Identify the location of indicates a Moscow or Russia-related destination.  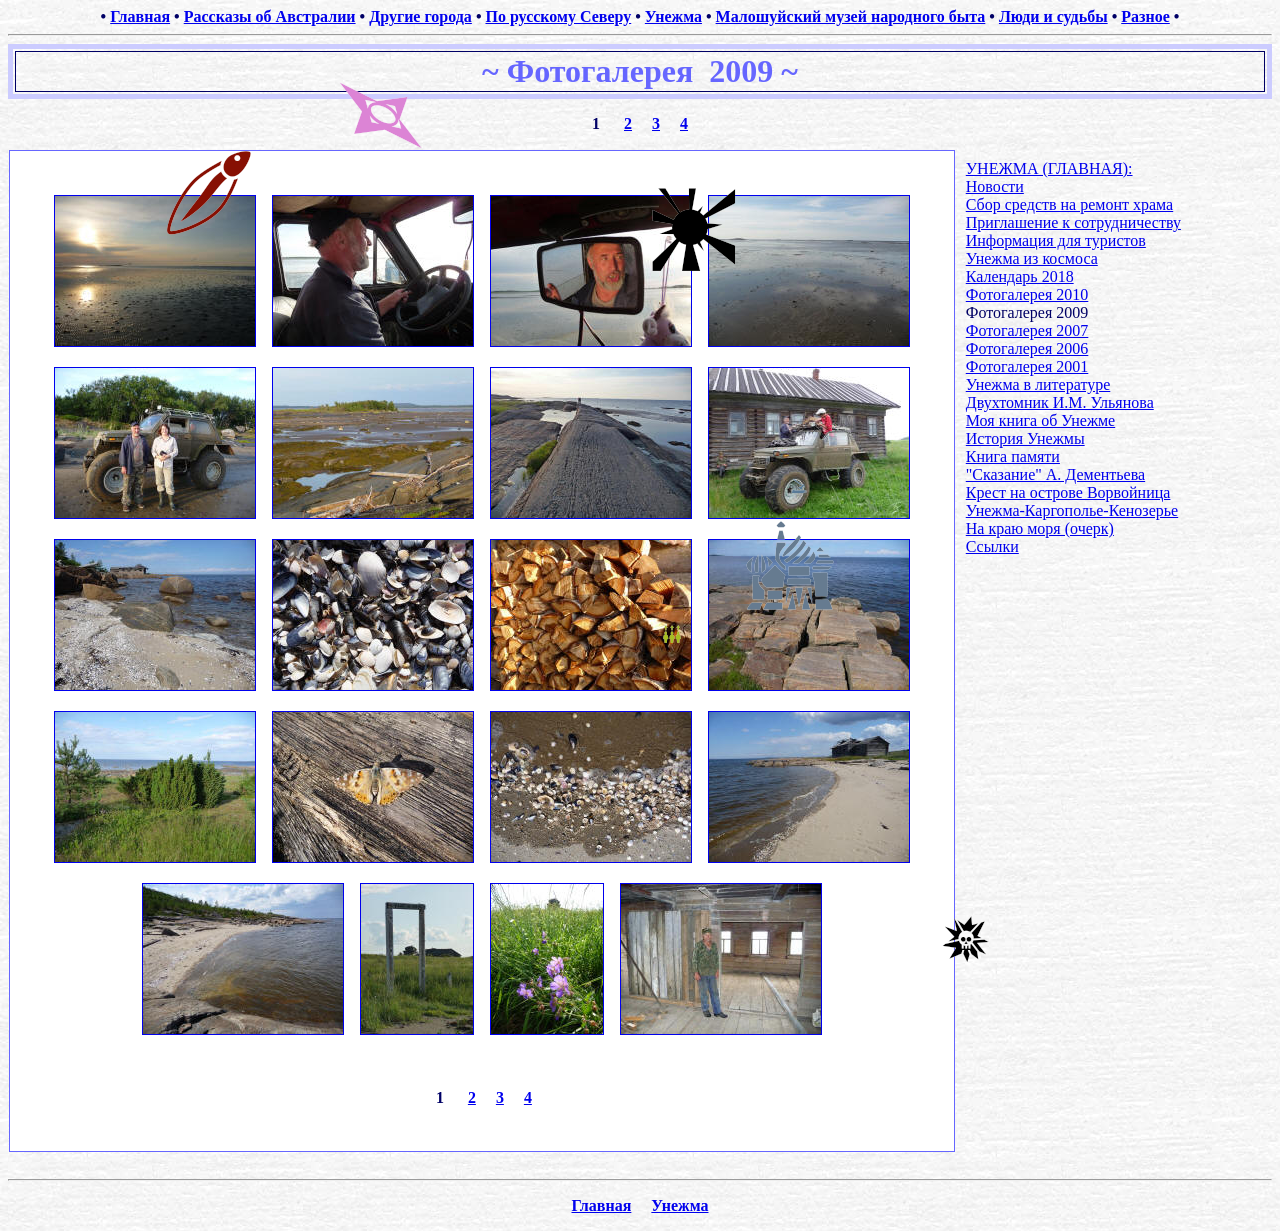
(790, 565).